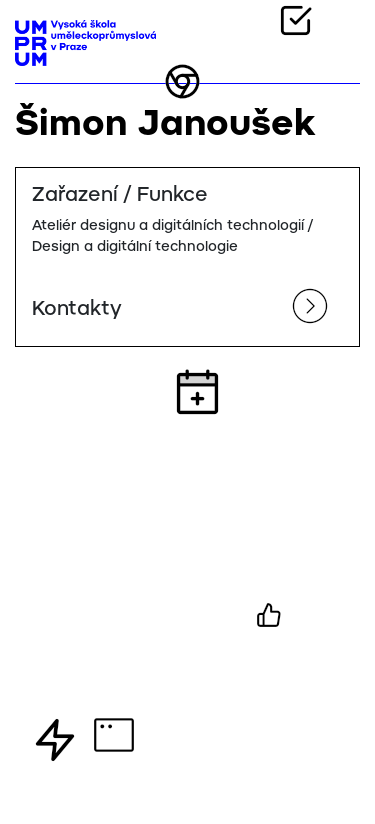 This screenshot has width=375, height=824. What do you see at coordinates (269, 615) in the screenshot?
I see `like or upvote content` at bounding box center [269, 615].